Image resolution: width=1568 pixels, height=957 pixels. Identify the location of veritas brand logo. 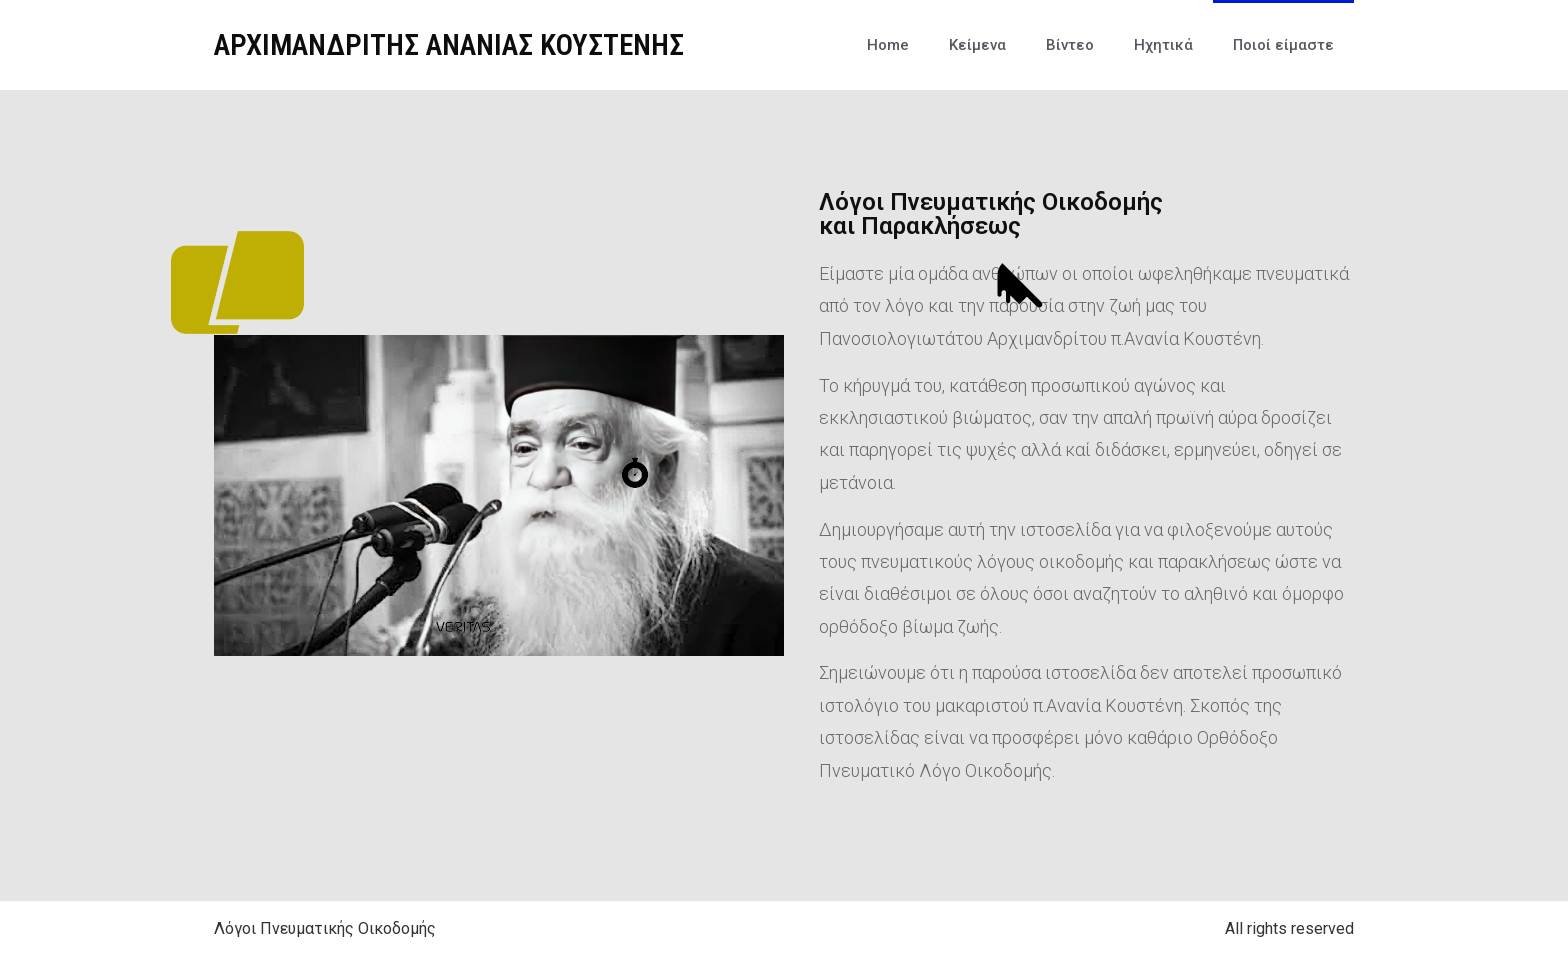
(463, 627).